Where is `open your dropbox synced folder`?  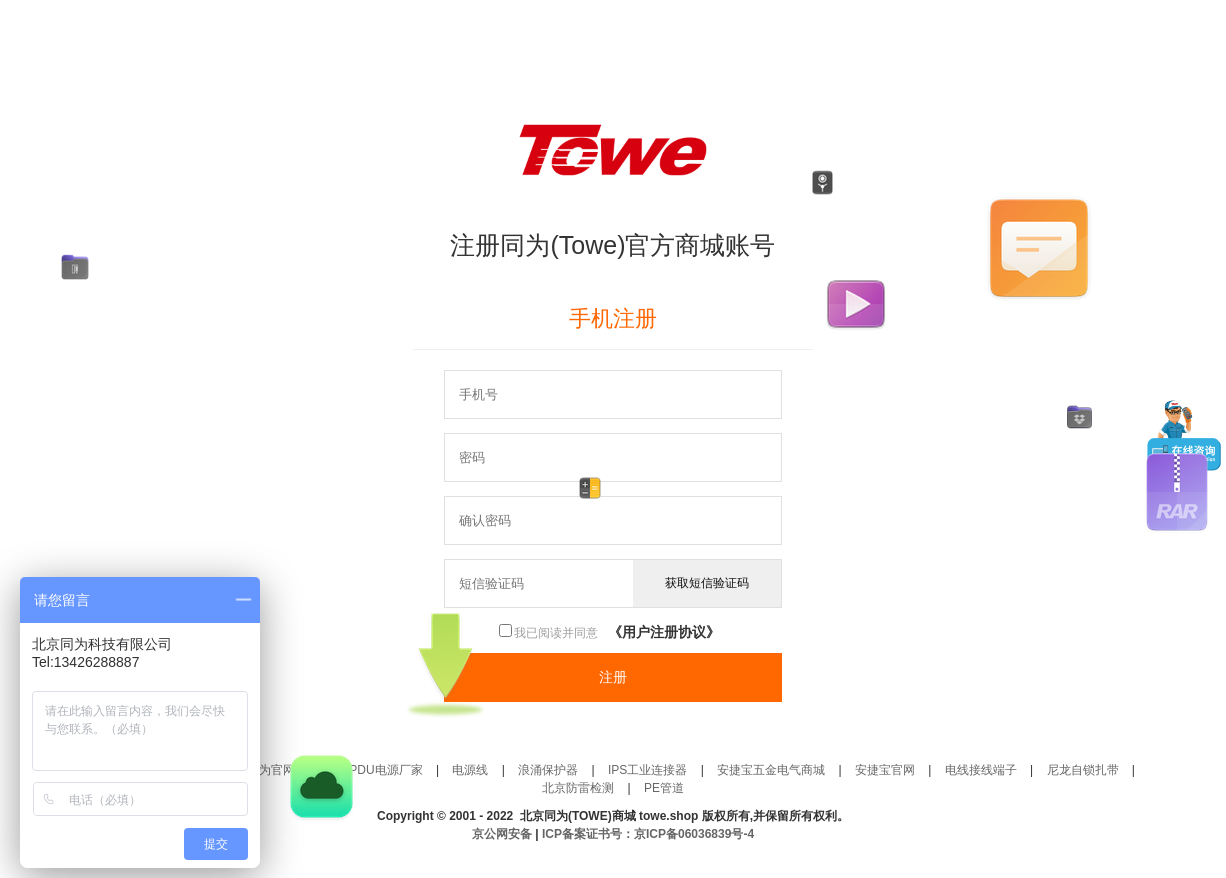 open your dropbox synced folder is located at coordinates (1079, 416).